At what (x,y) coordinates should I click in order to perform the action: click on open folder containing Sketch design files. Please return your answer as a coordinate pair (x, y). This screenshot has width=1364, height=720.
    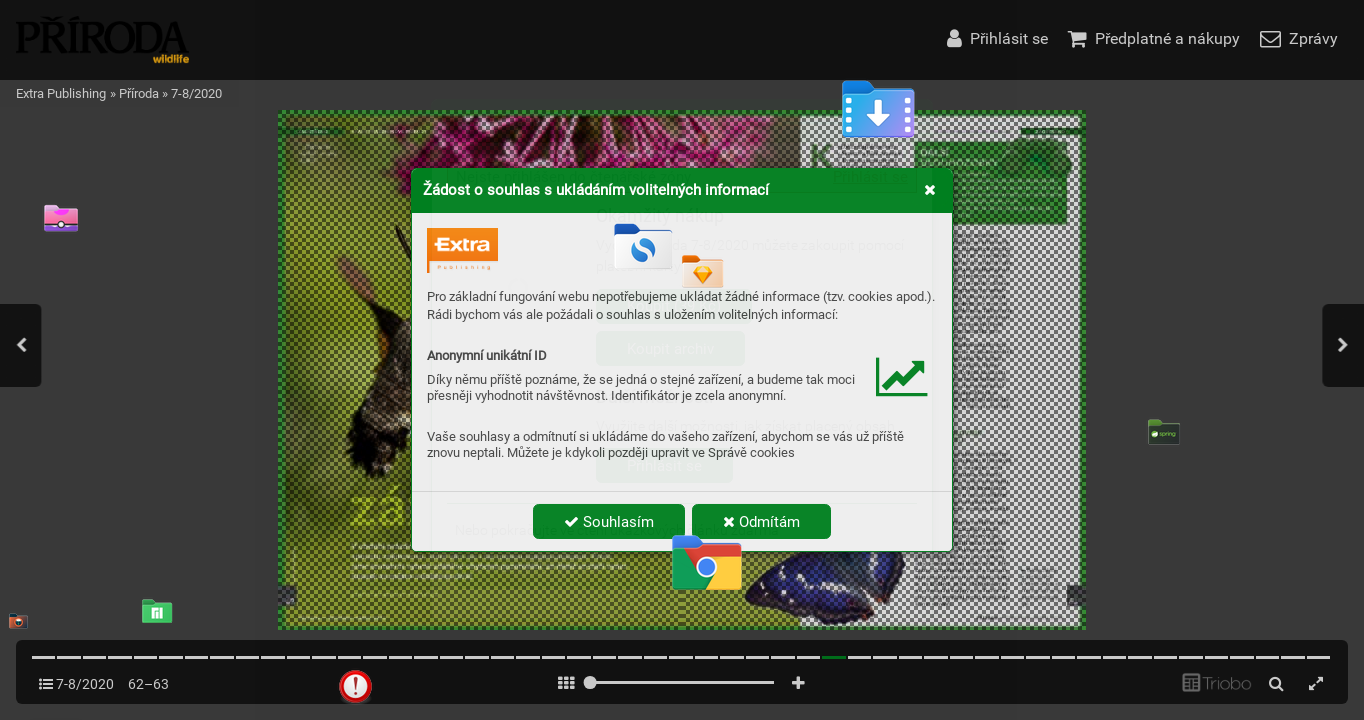
    Looking at the image, I should click on (702, 272).